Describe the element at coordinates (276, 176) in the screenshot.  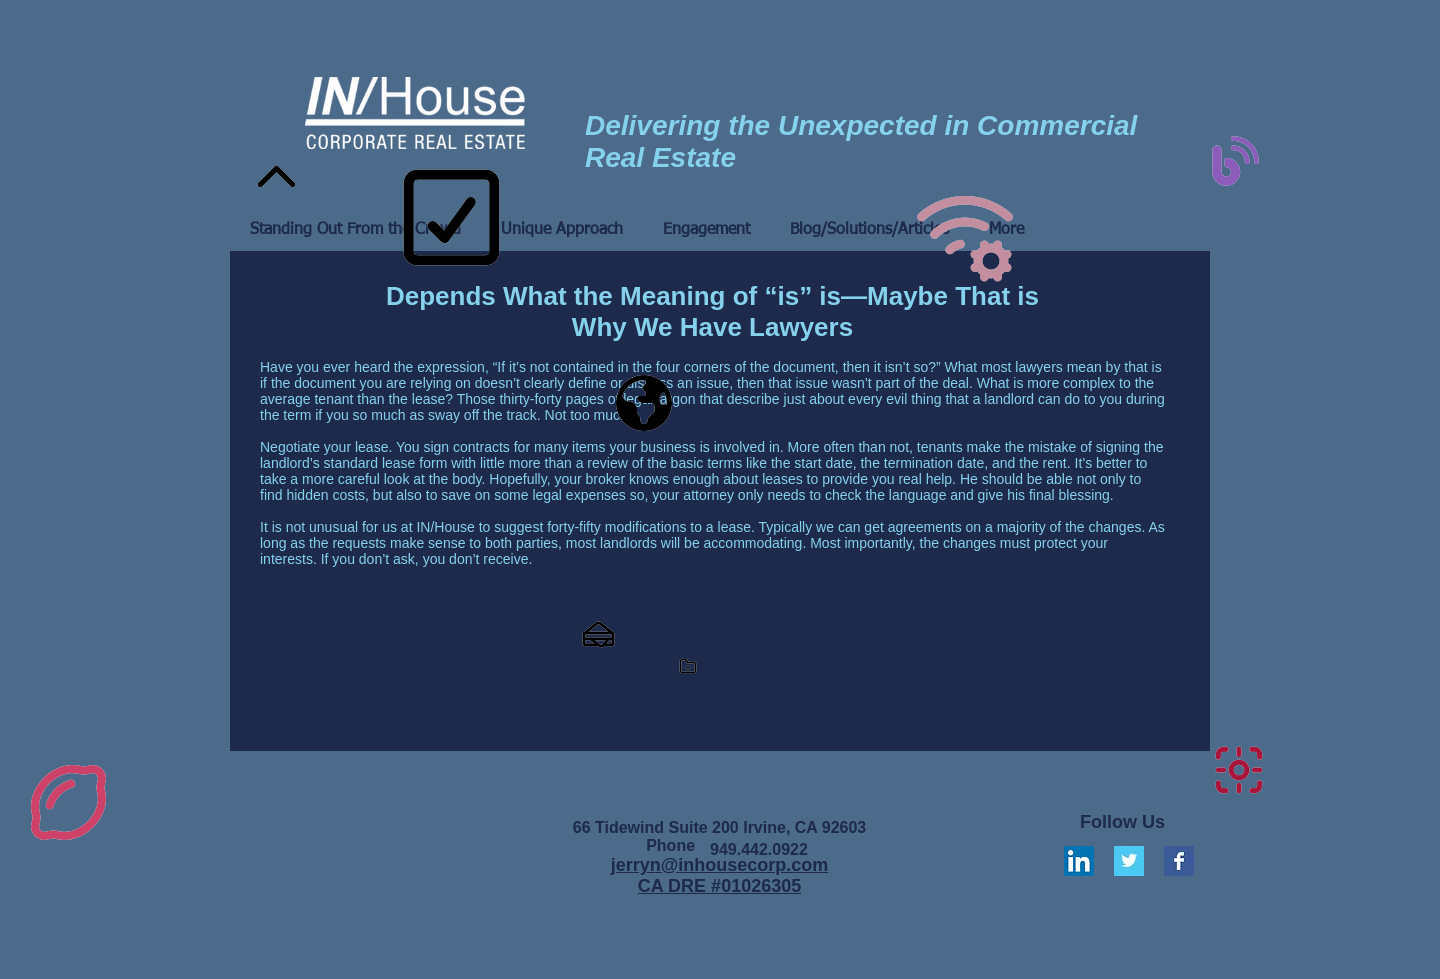
I see `collapse an expanded section` at that location.